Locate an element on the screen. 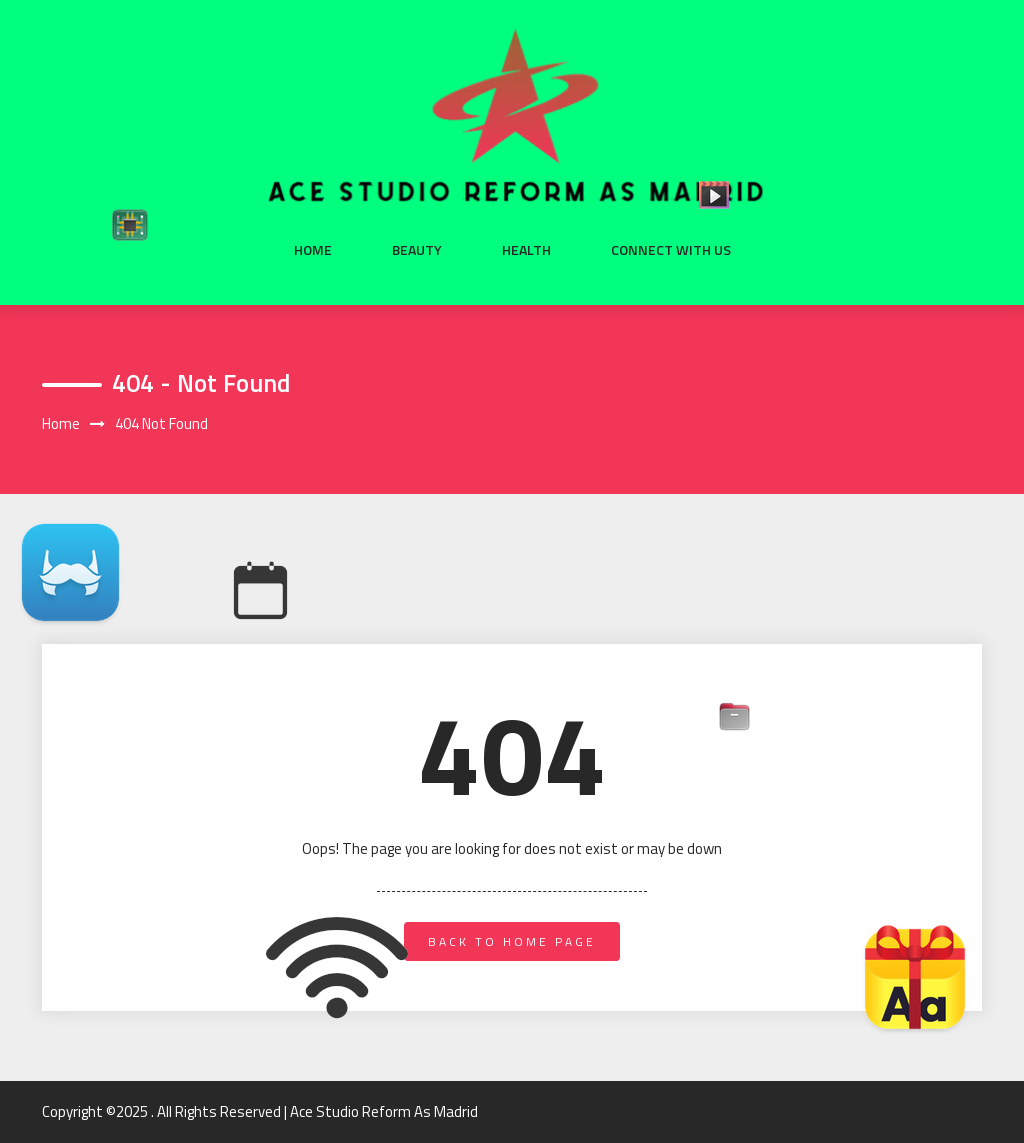  open the tv or video streaming app is located at coordinates (714, 195).